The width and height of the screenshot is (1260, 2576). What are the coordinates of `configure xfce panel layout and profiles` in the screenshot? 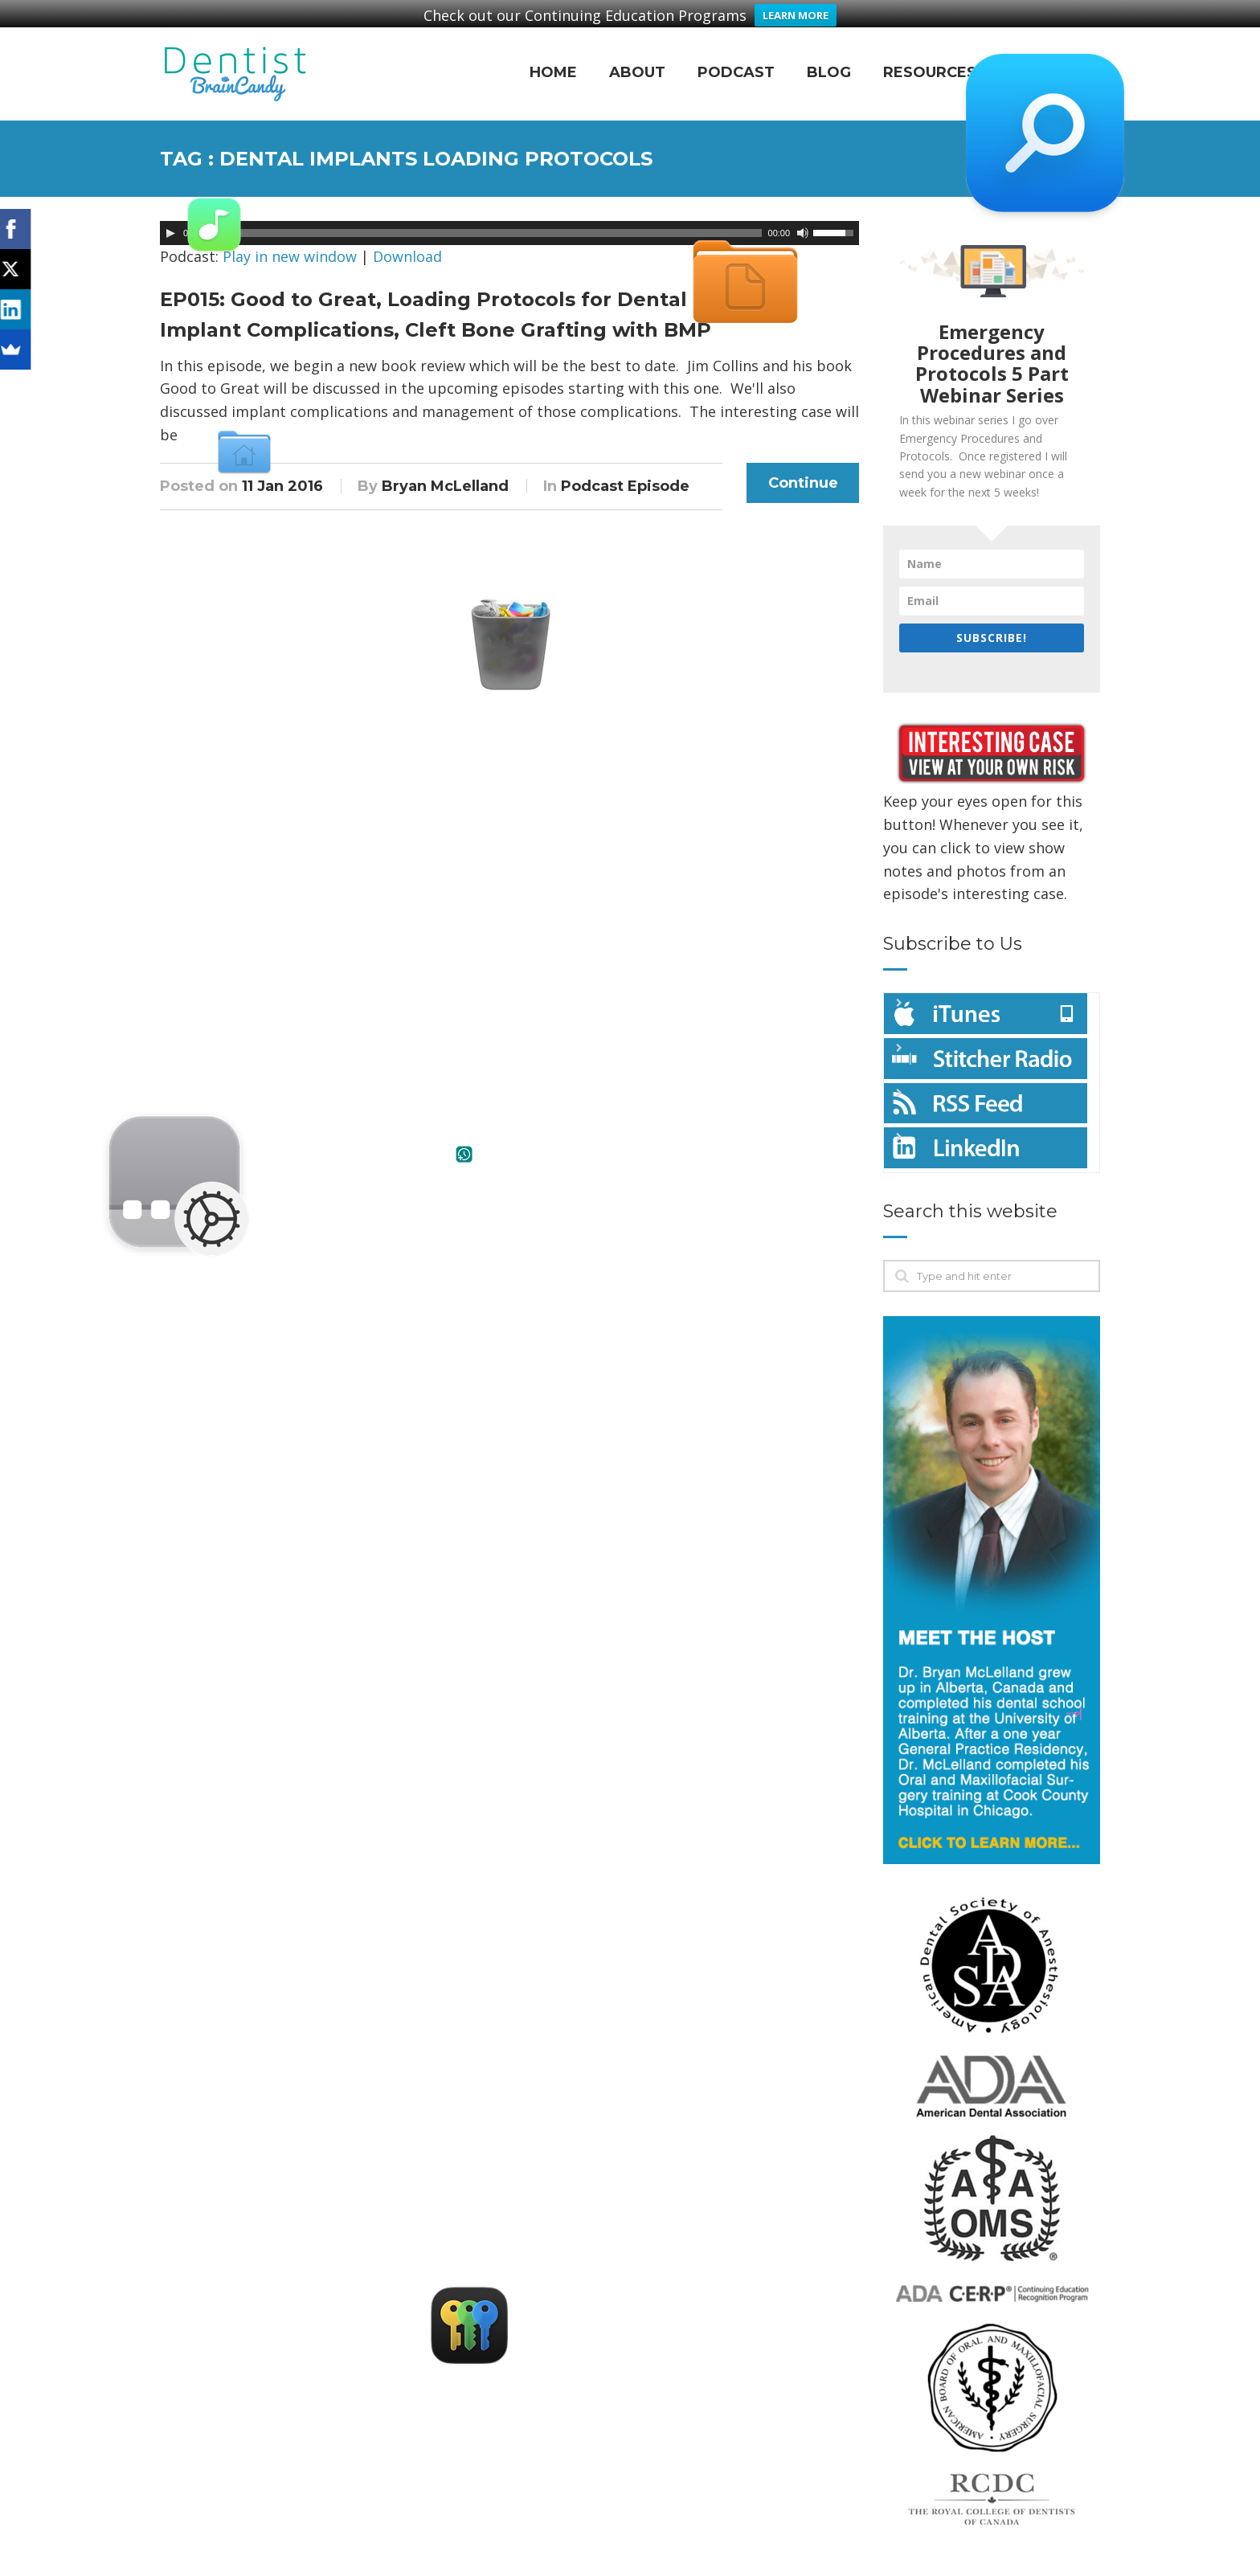 It's located at (175, 1184).